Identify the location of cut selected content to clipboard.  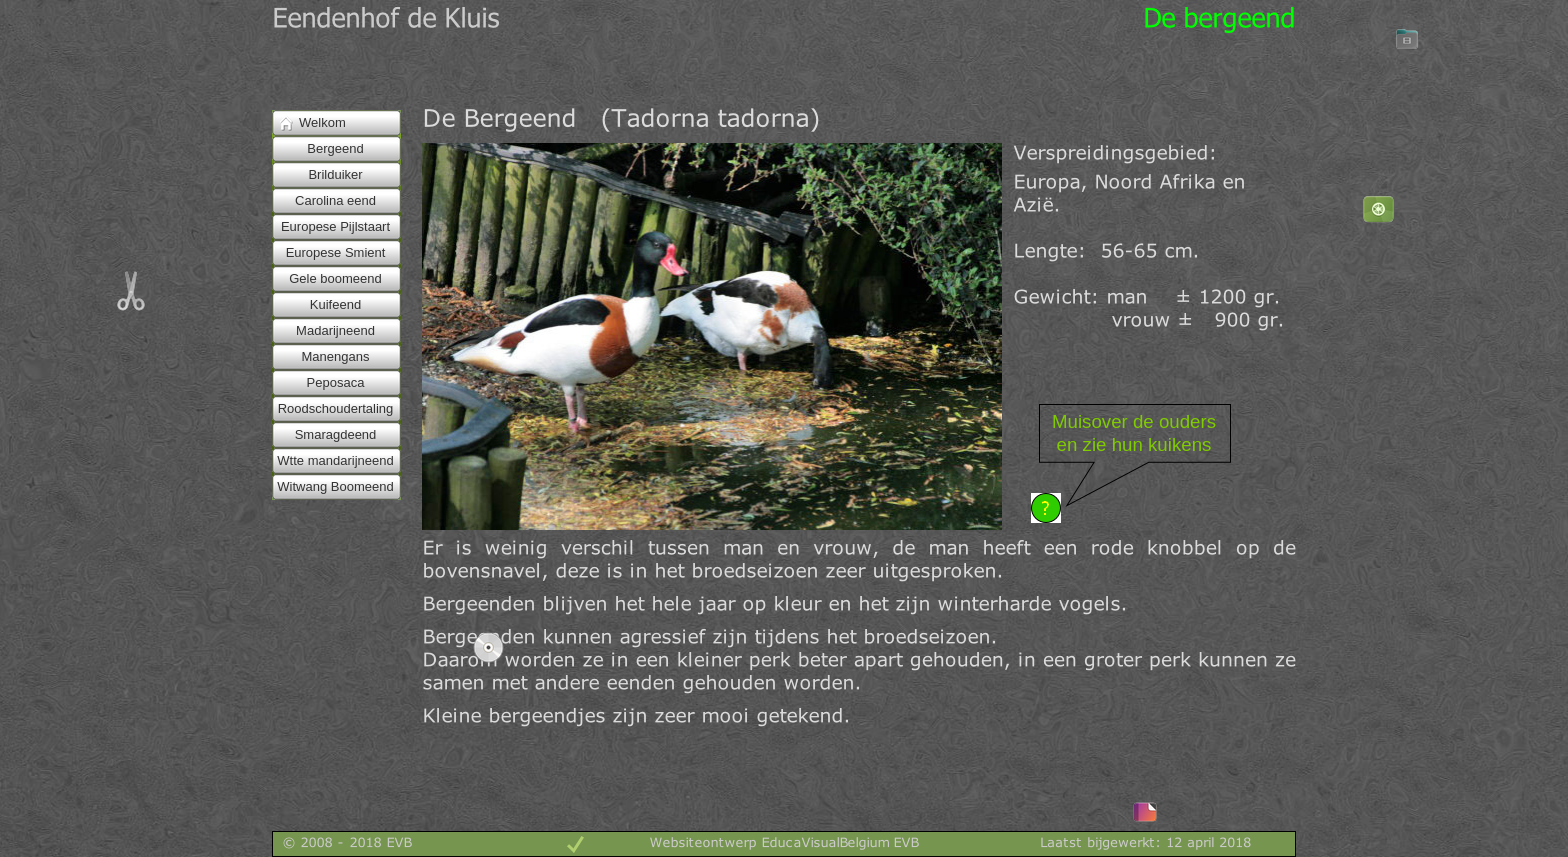
(131, 291).